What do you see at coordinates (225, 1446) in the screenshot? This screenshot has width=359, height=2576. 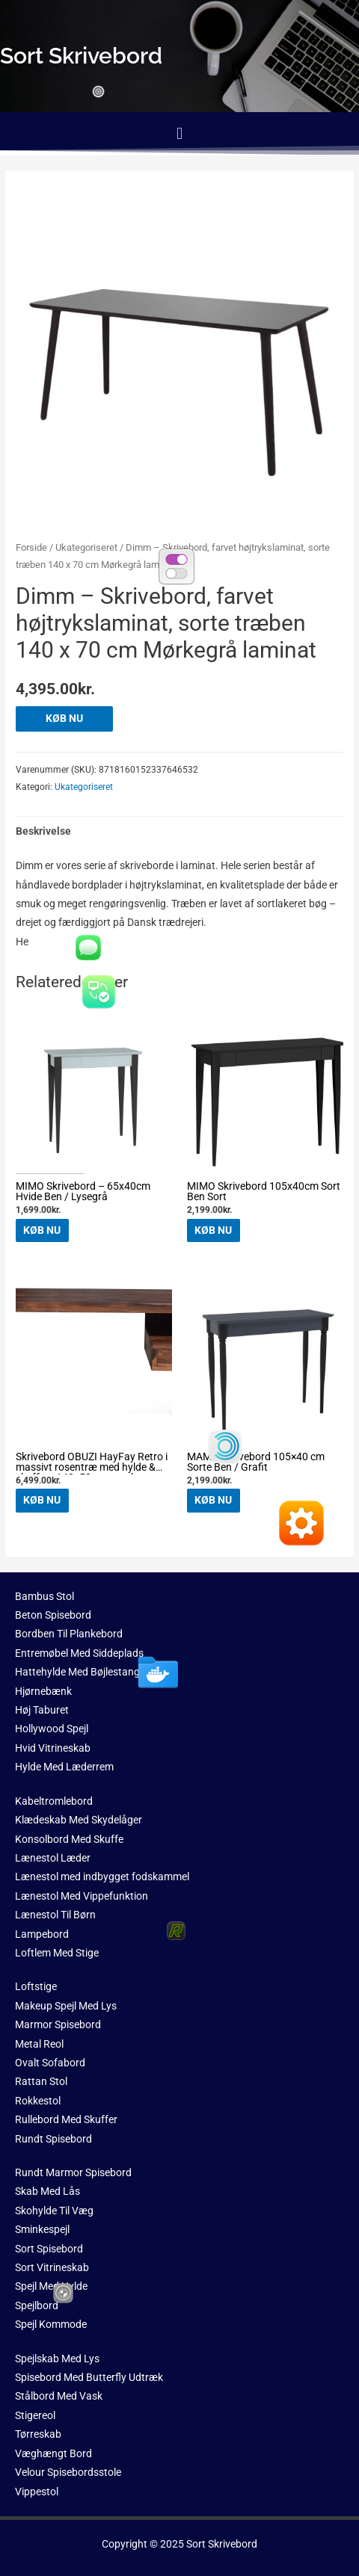 I see `open alvr virtual reality streaming app` at bounding box center [225, 1446].